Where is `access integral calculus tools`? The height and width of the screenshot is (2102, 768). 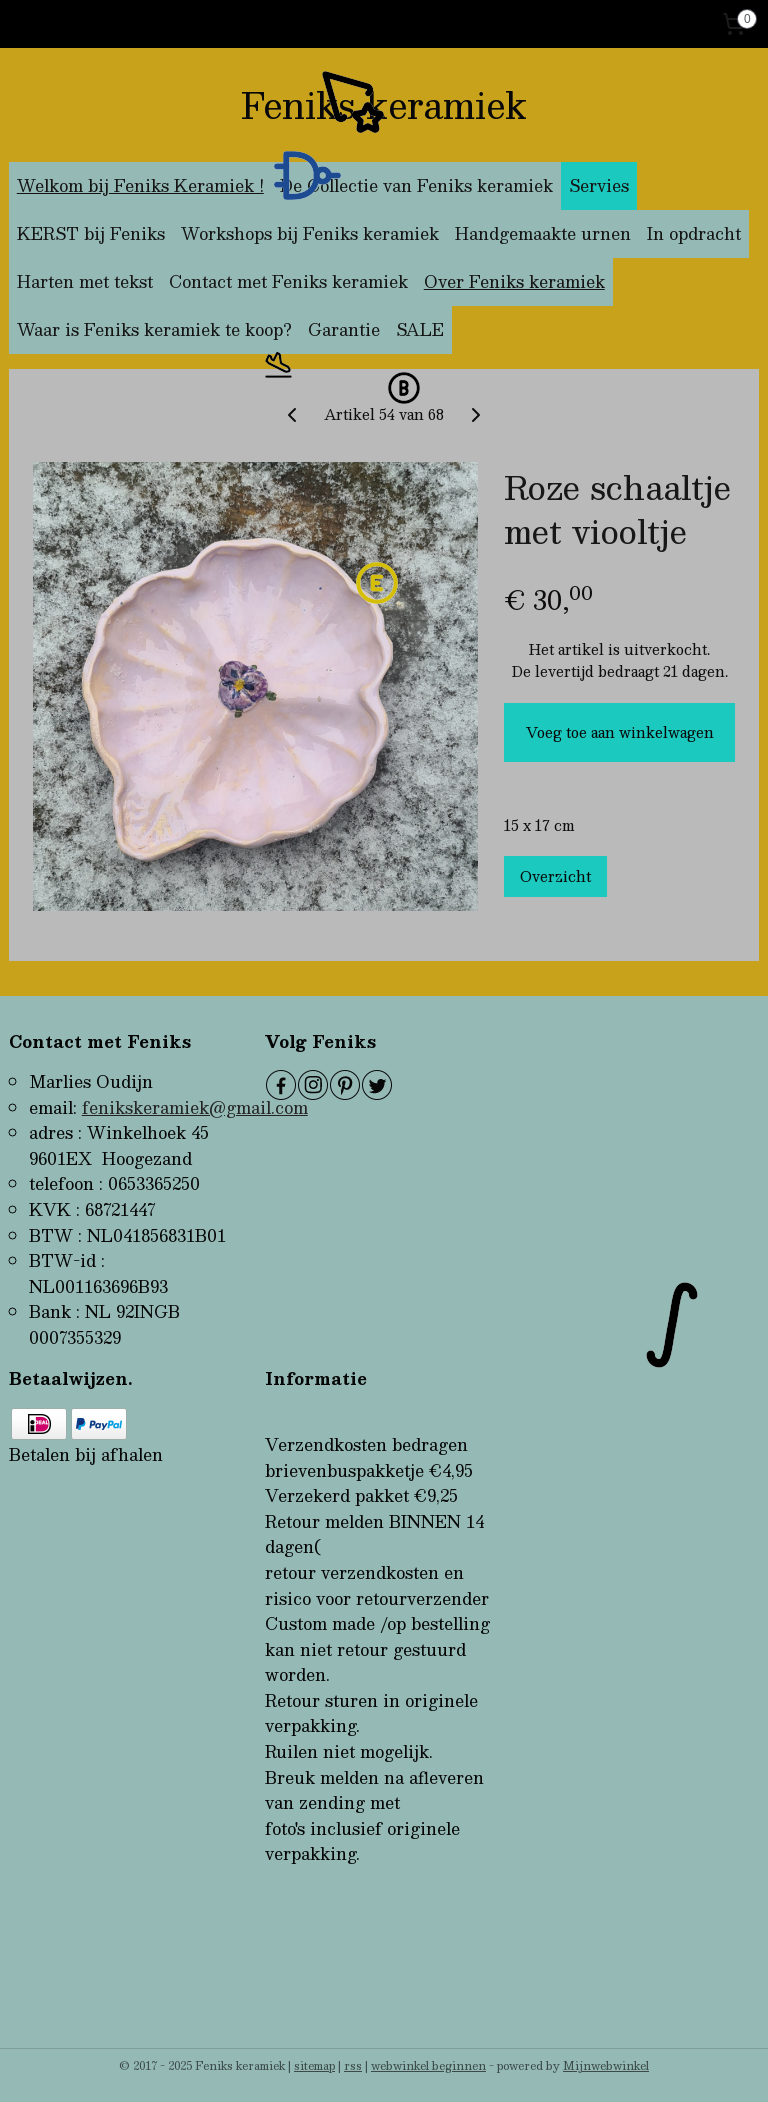 access integral calculus tools is located at coordinates (672, 1325).